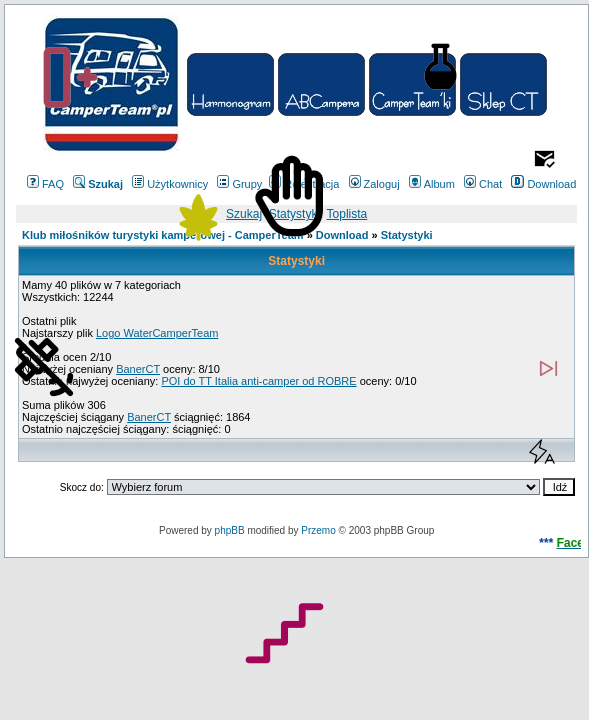 Image resolution: width=589 pixels, height=720 pixels. Describe the element at coordinates (541, 452) in the screenshot. I see `enable auto-flash mode` at that location.